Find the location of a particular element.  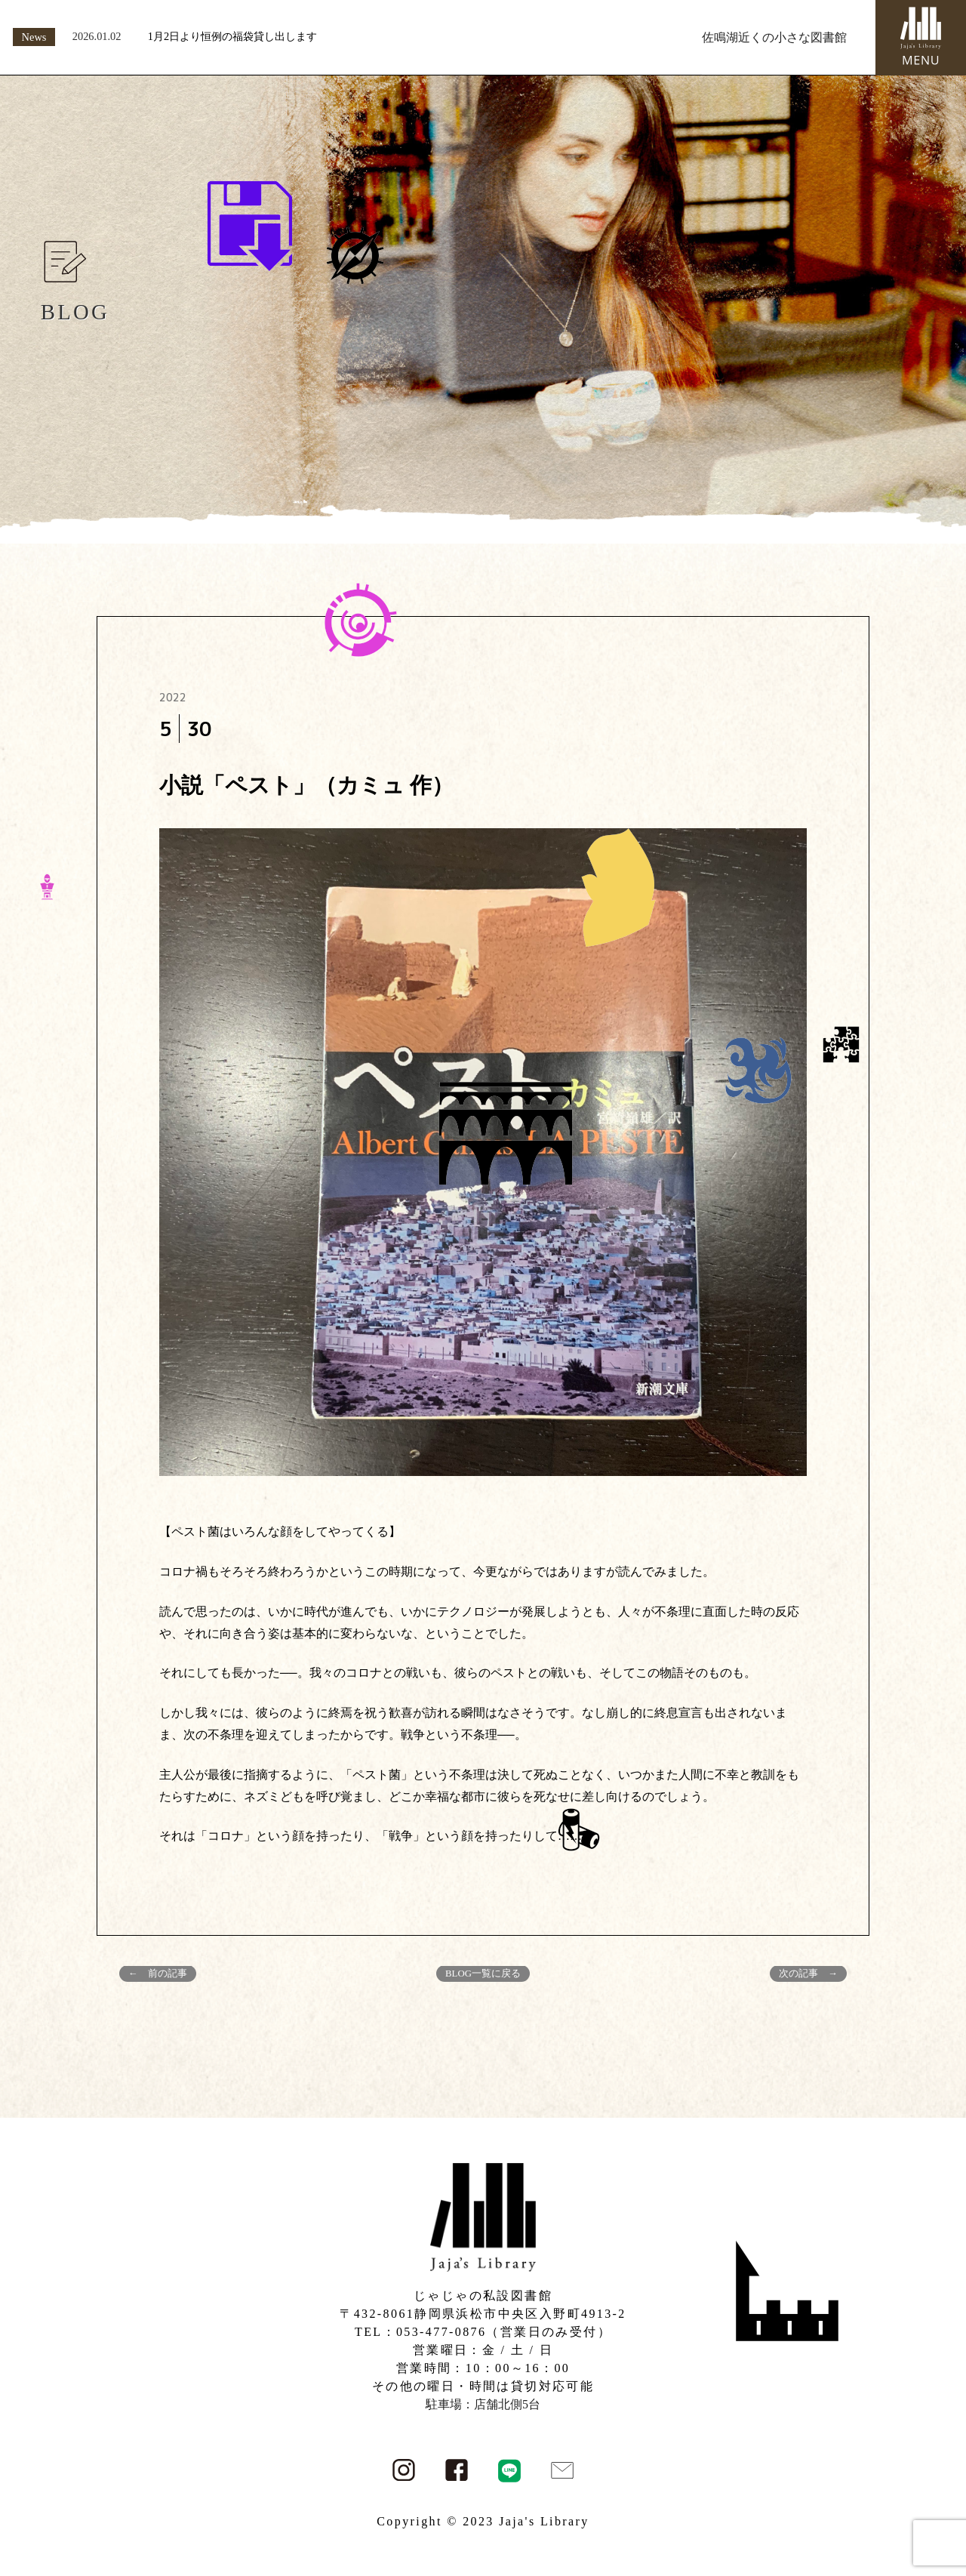

navigate to map or directions is located at coordinates (355, 255).